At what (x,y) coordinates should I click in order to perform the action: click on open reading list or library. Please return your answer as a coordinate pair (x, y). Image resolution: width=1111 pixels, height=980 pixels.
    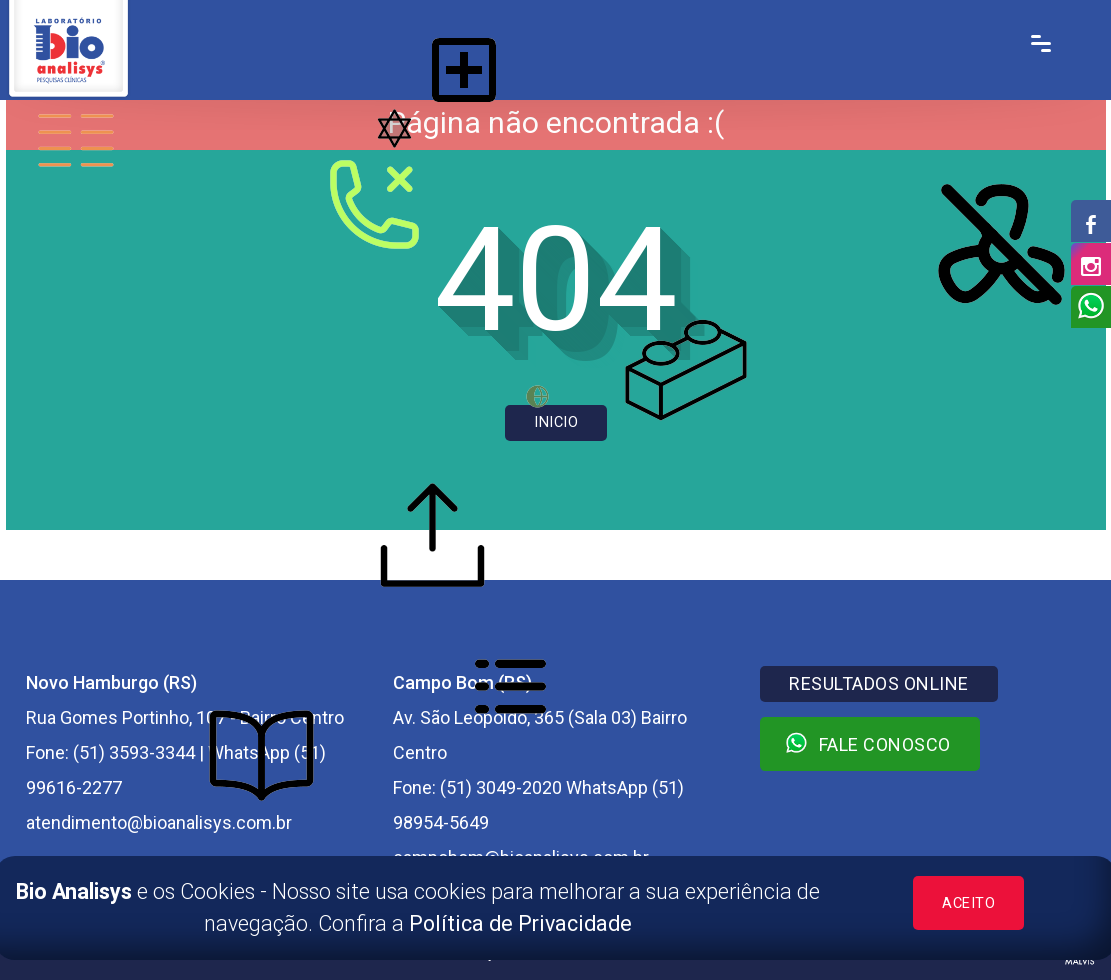
    Looking at the image, I should click on (261, 755).